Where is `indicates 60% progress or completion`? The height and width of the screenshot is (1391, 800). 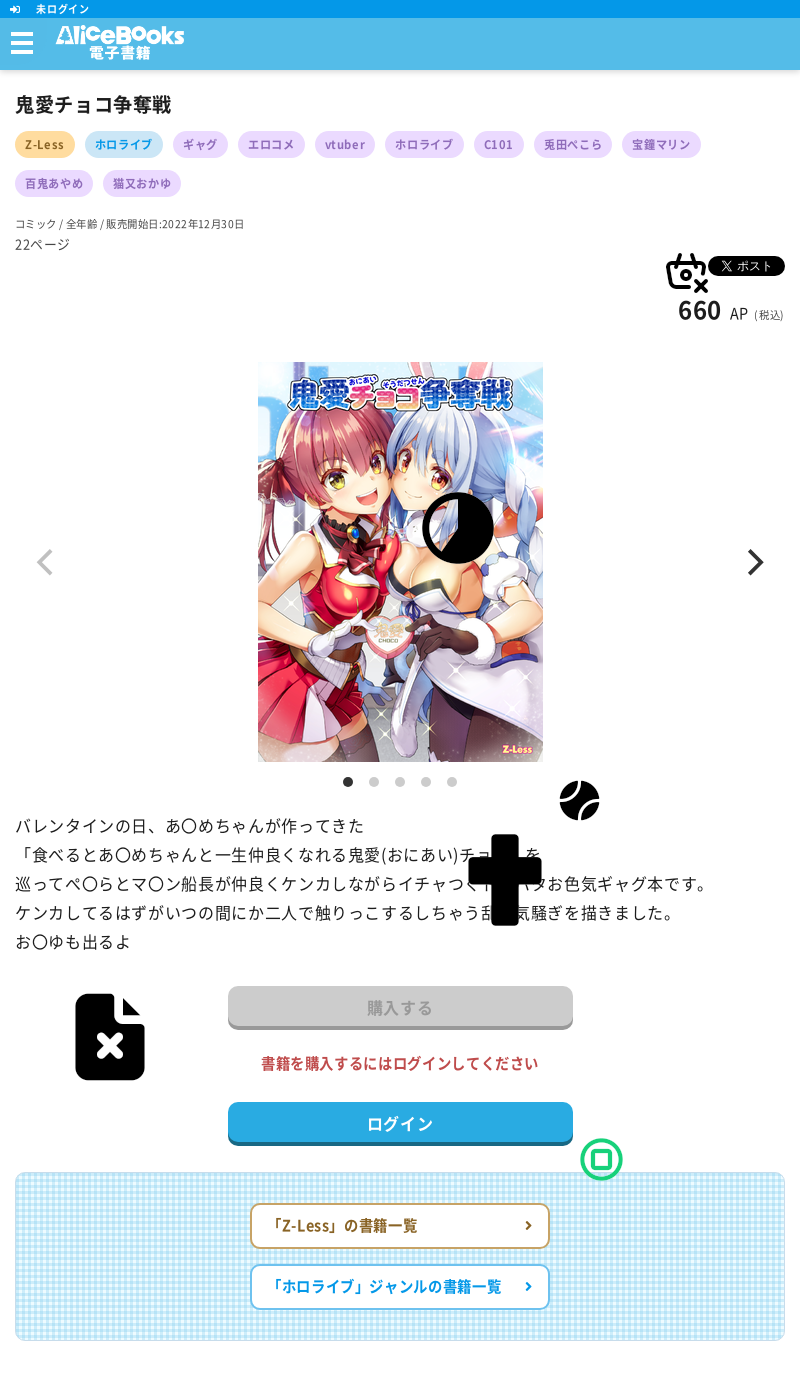
indicates 60% progress or completion is located at coordinates (458, 528).